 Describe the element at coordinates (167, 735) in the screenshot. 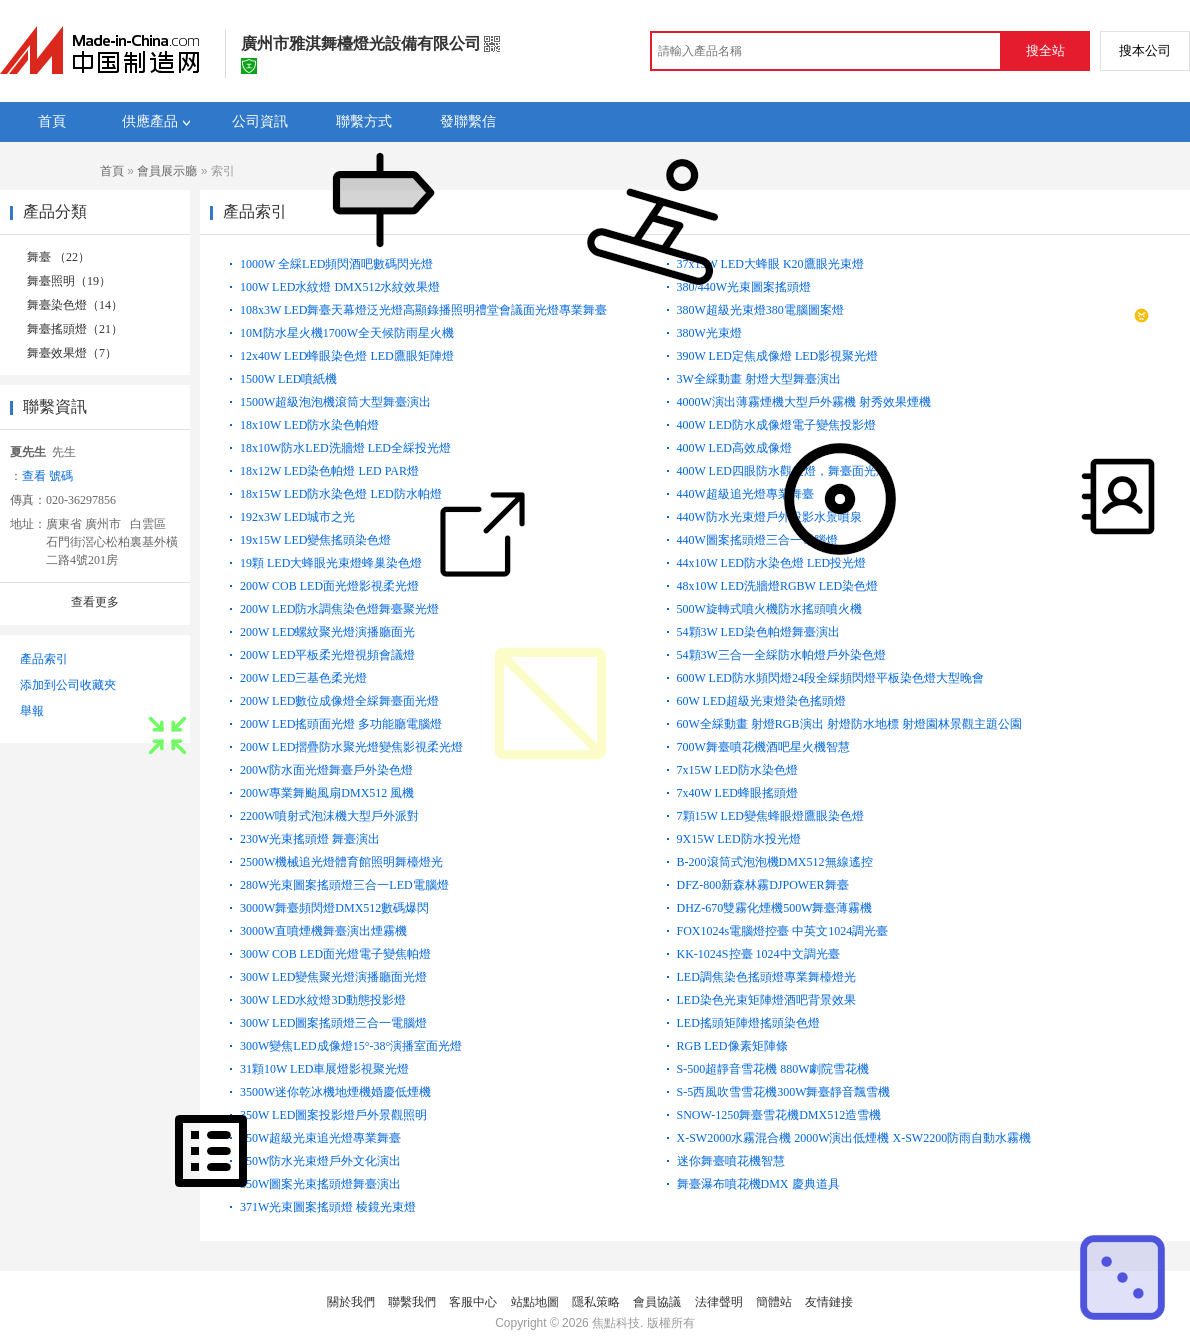

I see `minimize or collapse a window` at that location.